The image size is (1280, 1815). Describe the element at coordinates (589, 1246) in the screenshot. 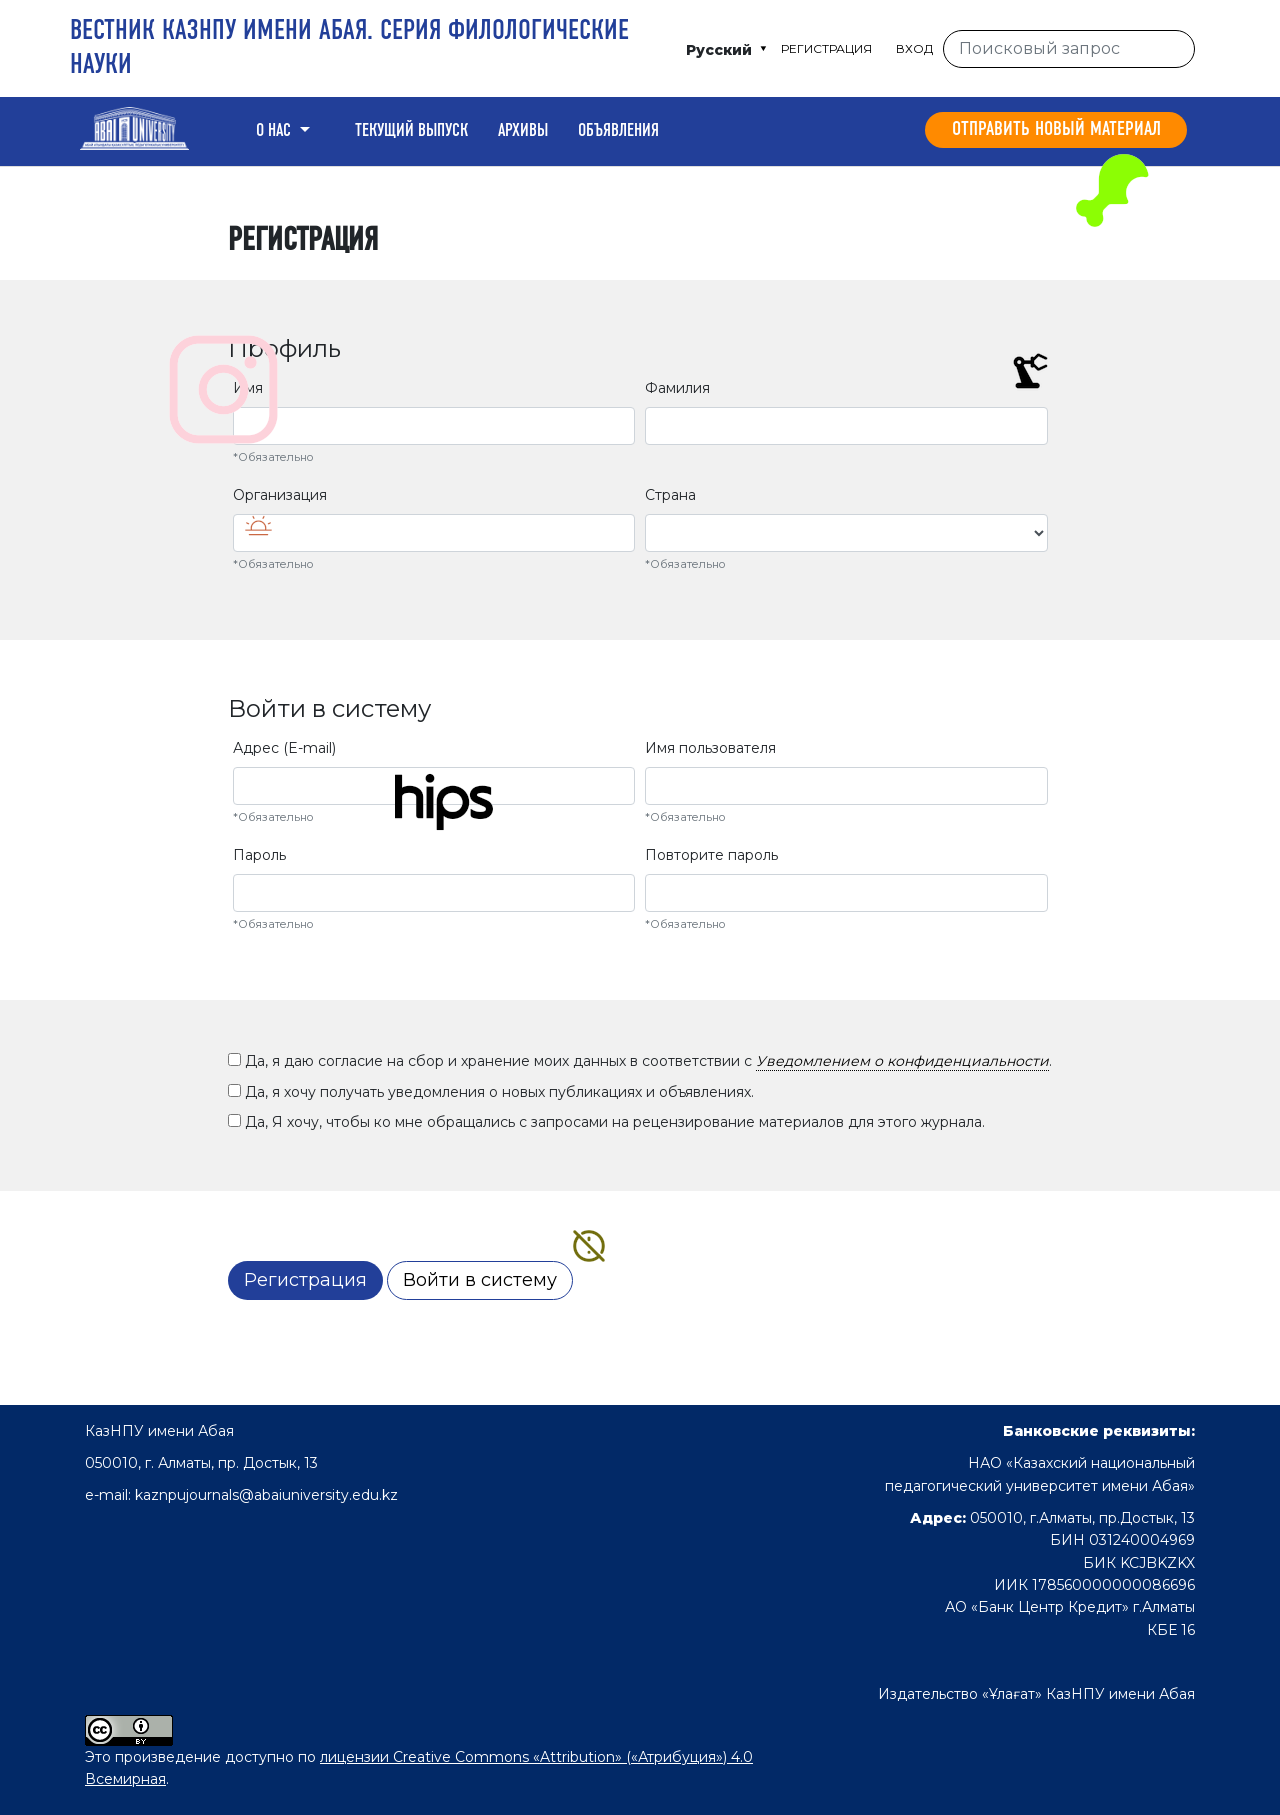

I see `disable or mute alerts` at that location.